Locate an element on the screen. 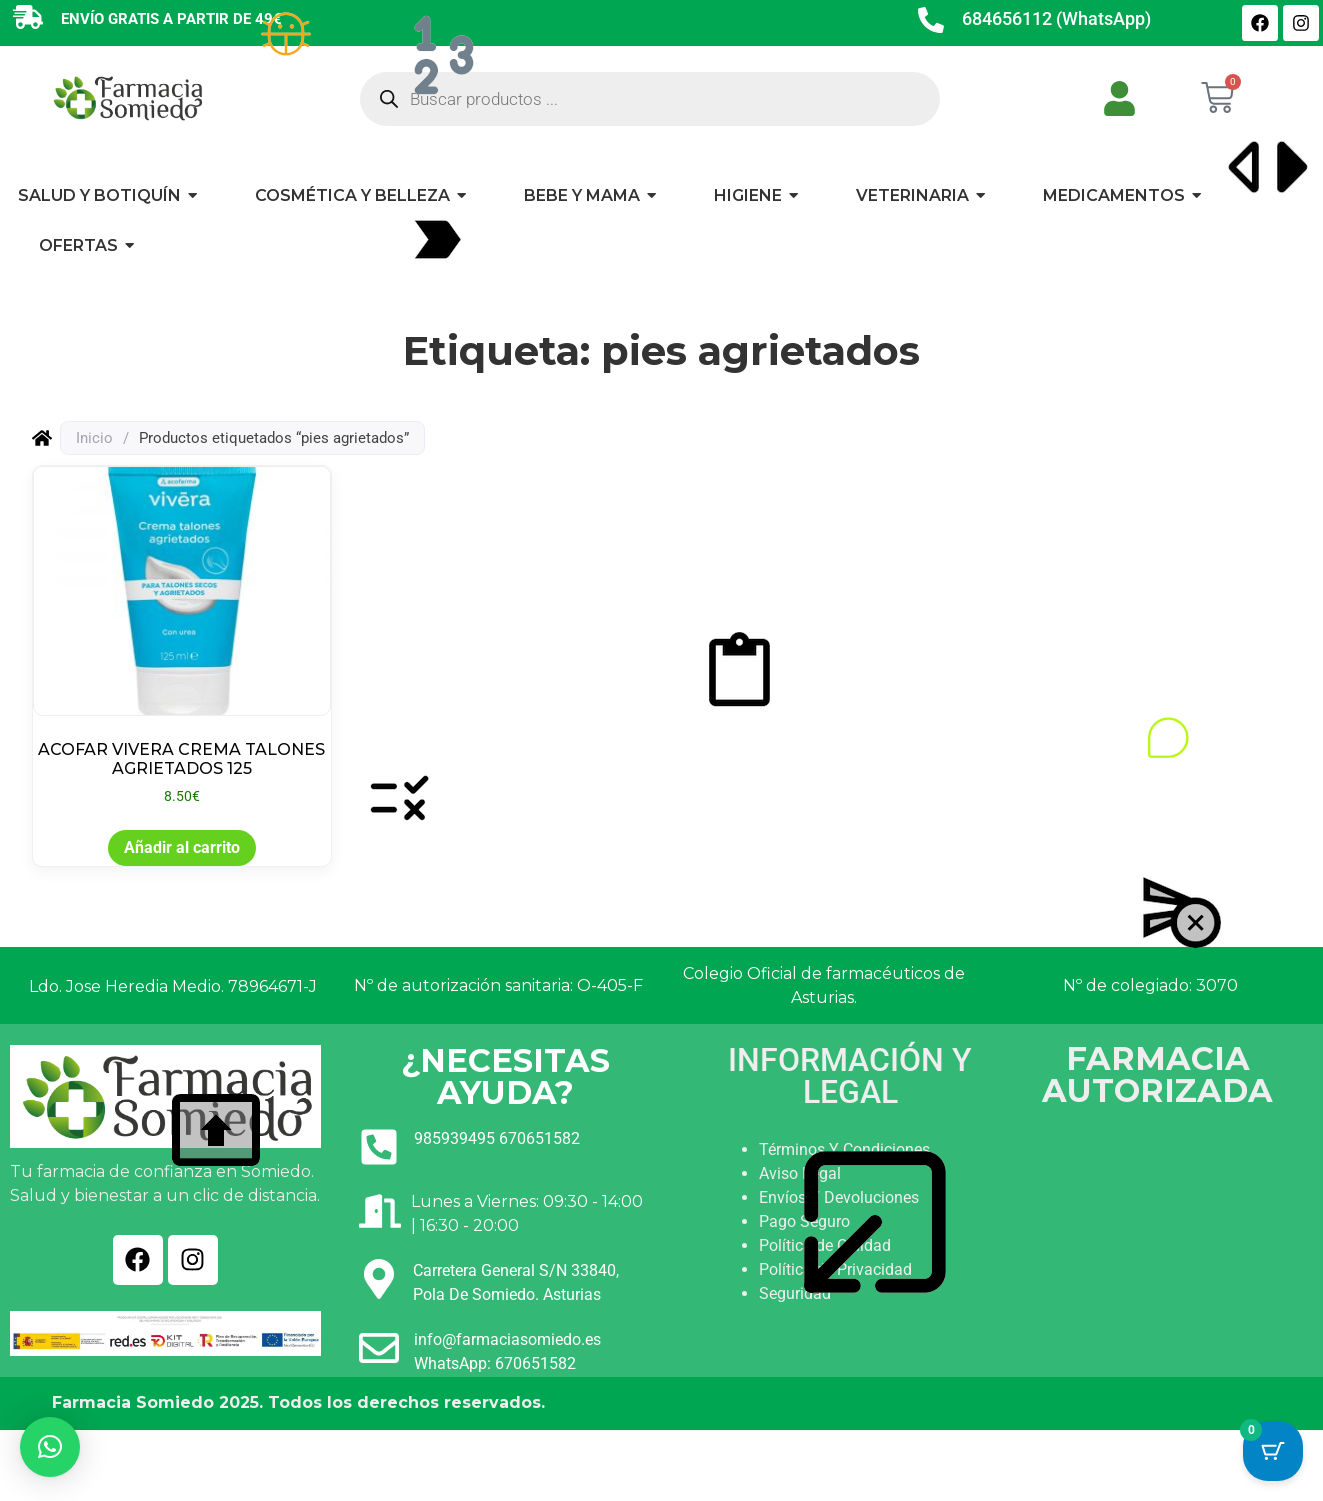  access numbered list formatting is located at coordinates (442, 55).